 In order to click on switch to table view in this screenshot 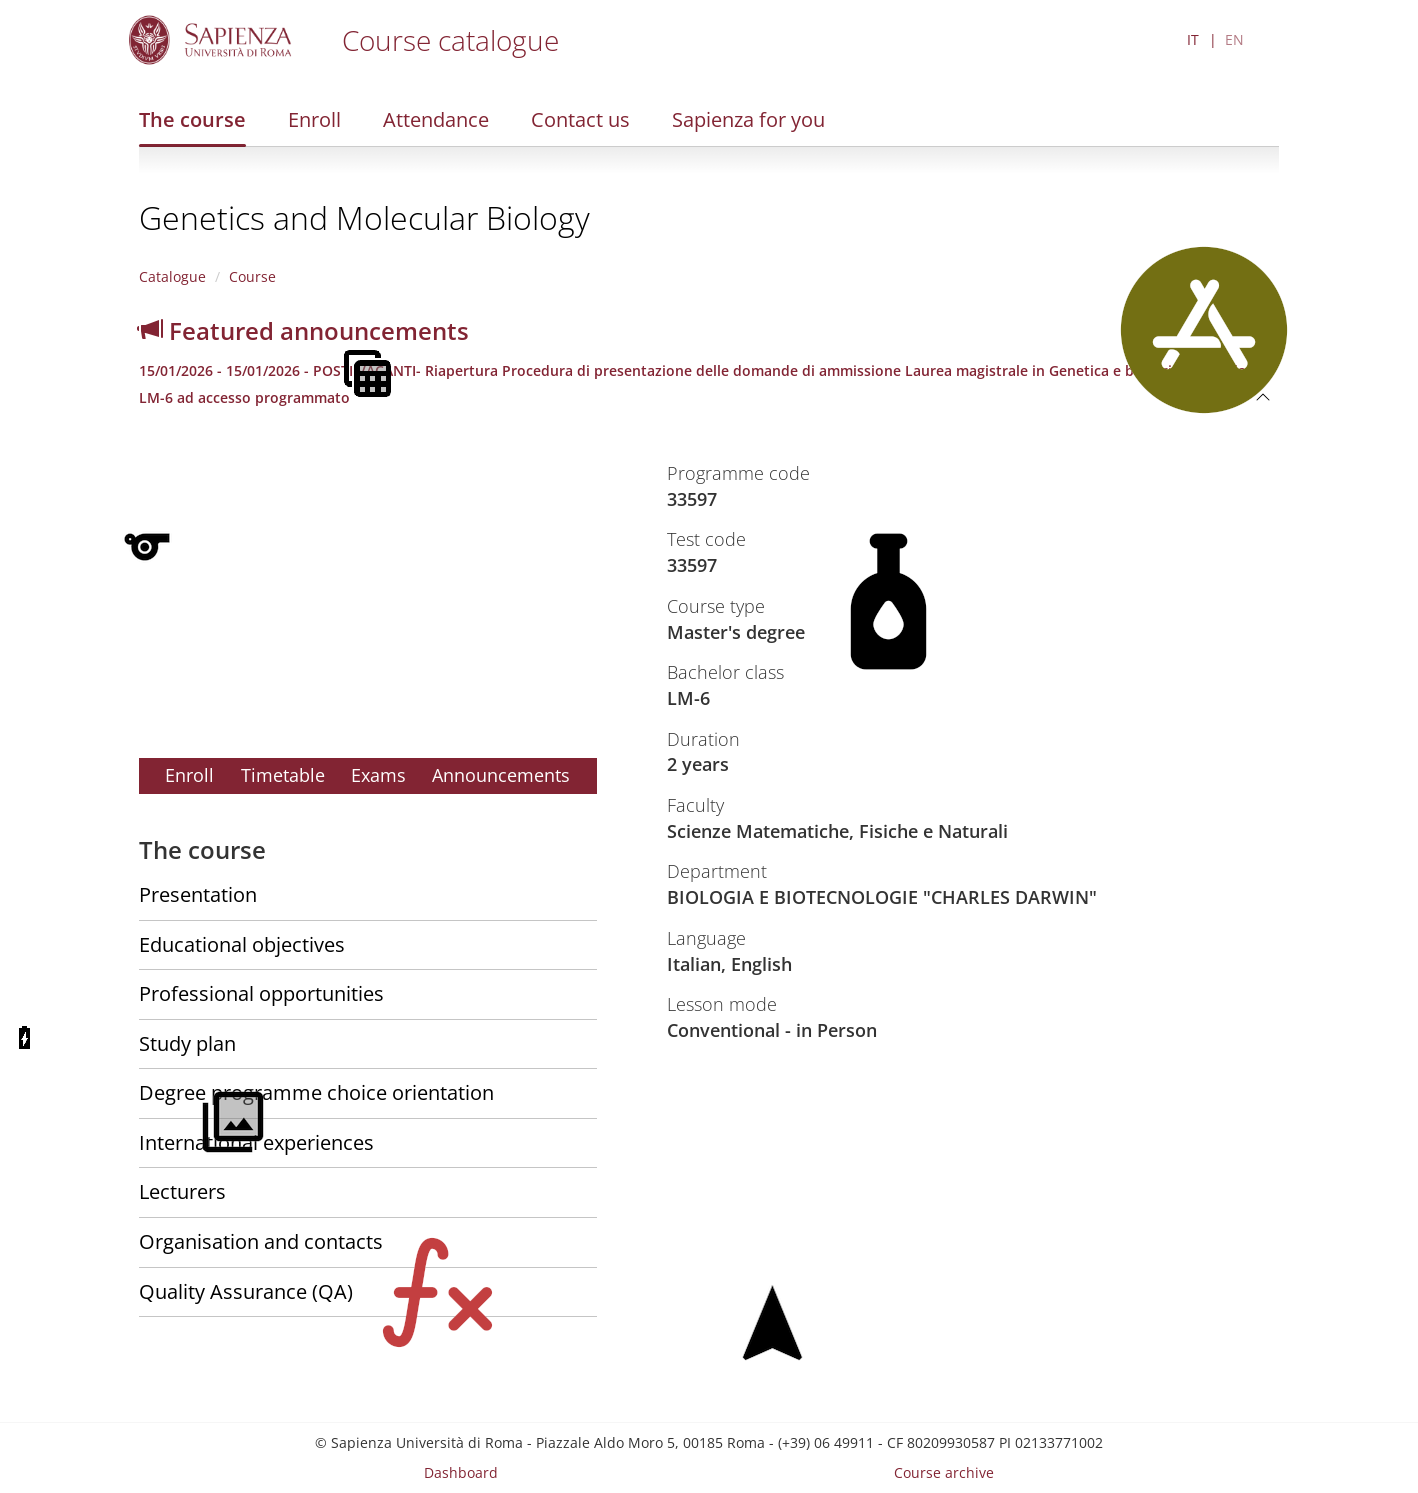, I will do `click(367, 373)`.